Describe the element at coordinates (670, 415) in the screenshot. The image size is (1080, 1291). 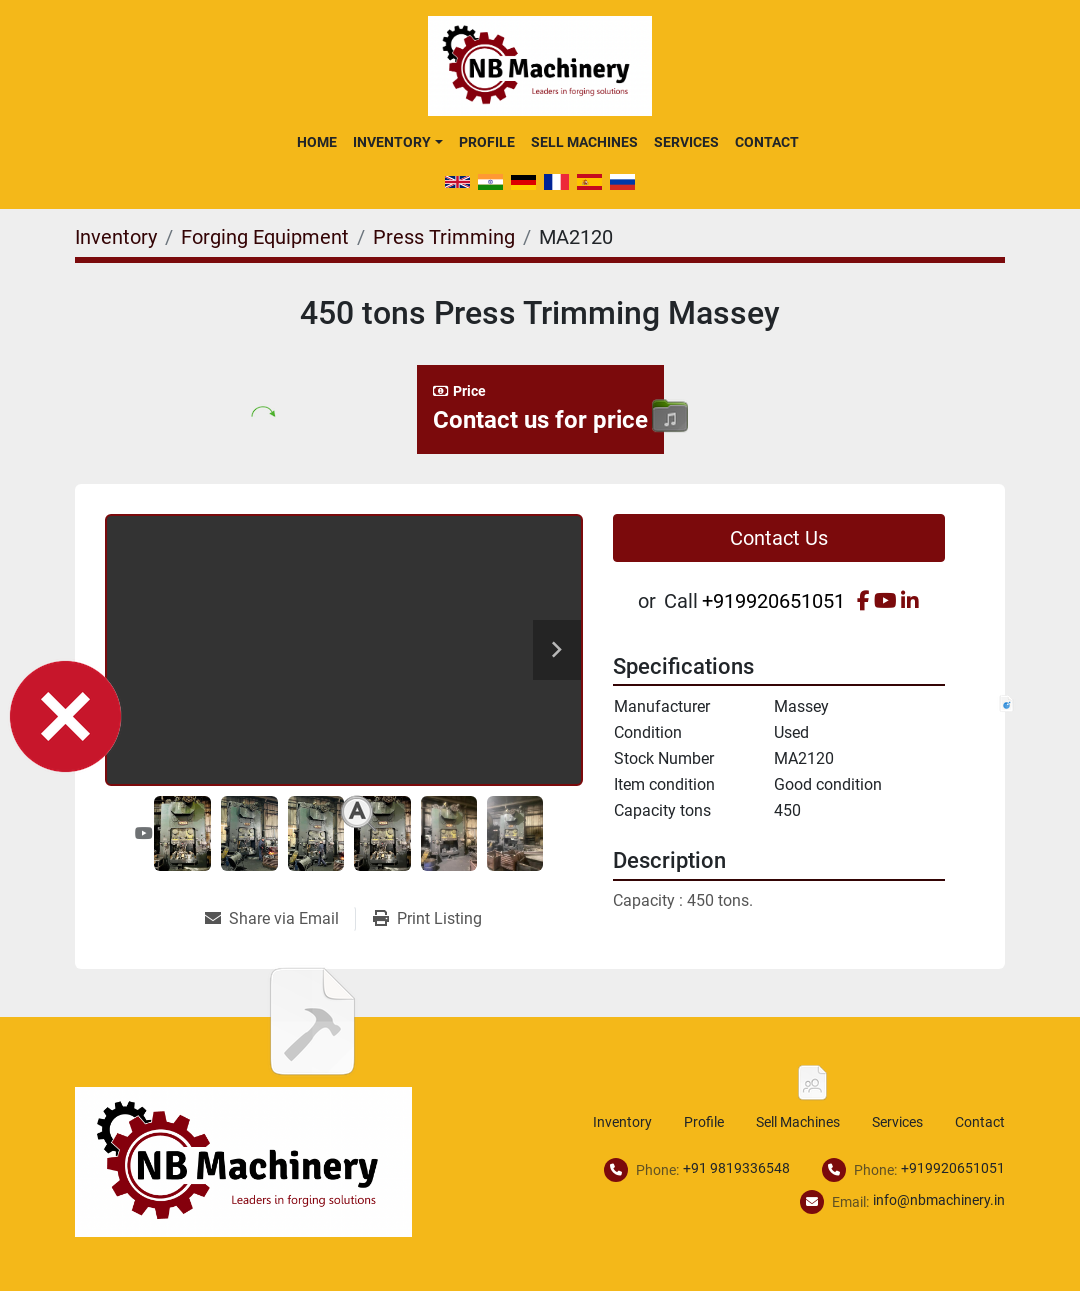
I see `open your music folder` at that location.